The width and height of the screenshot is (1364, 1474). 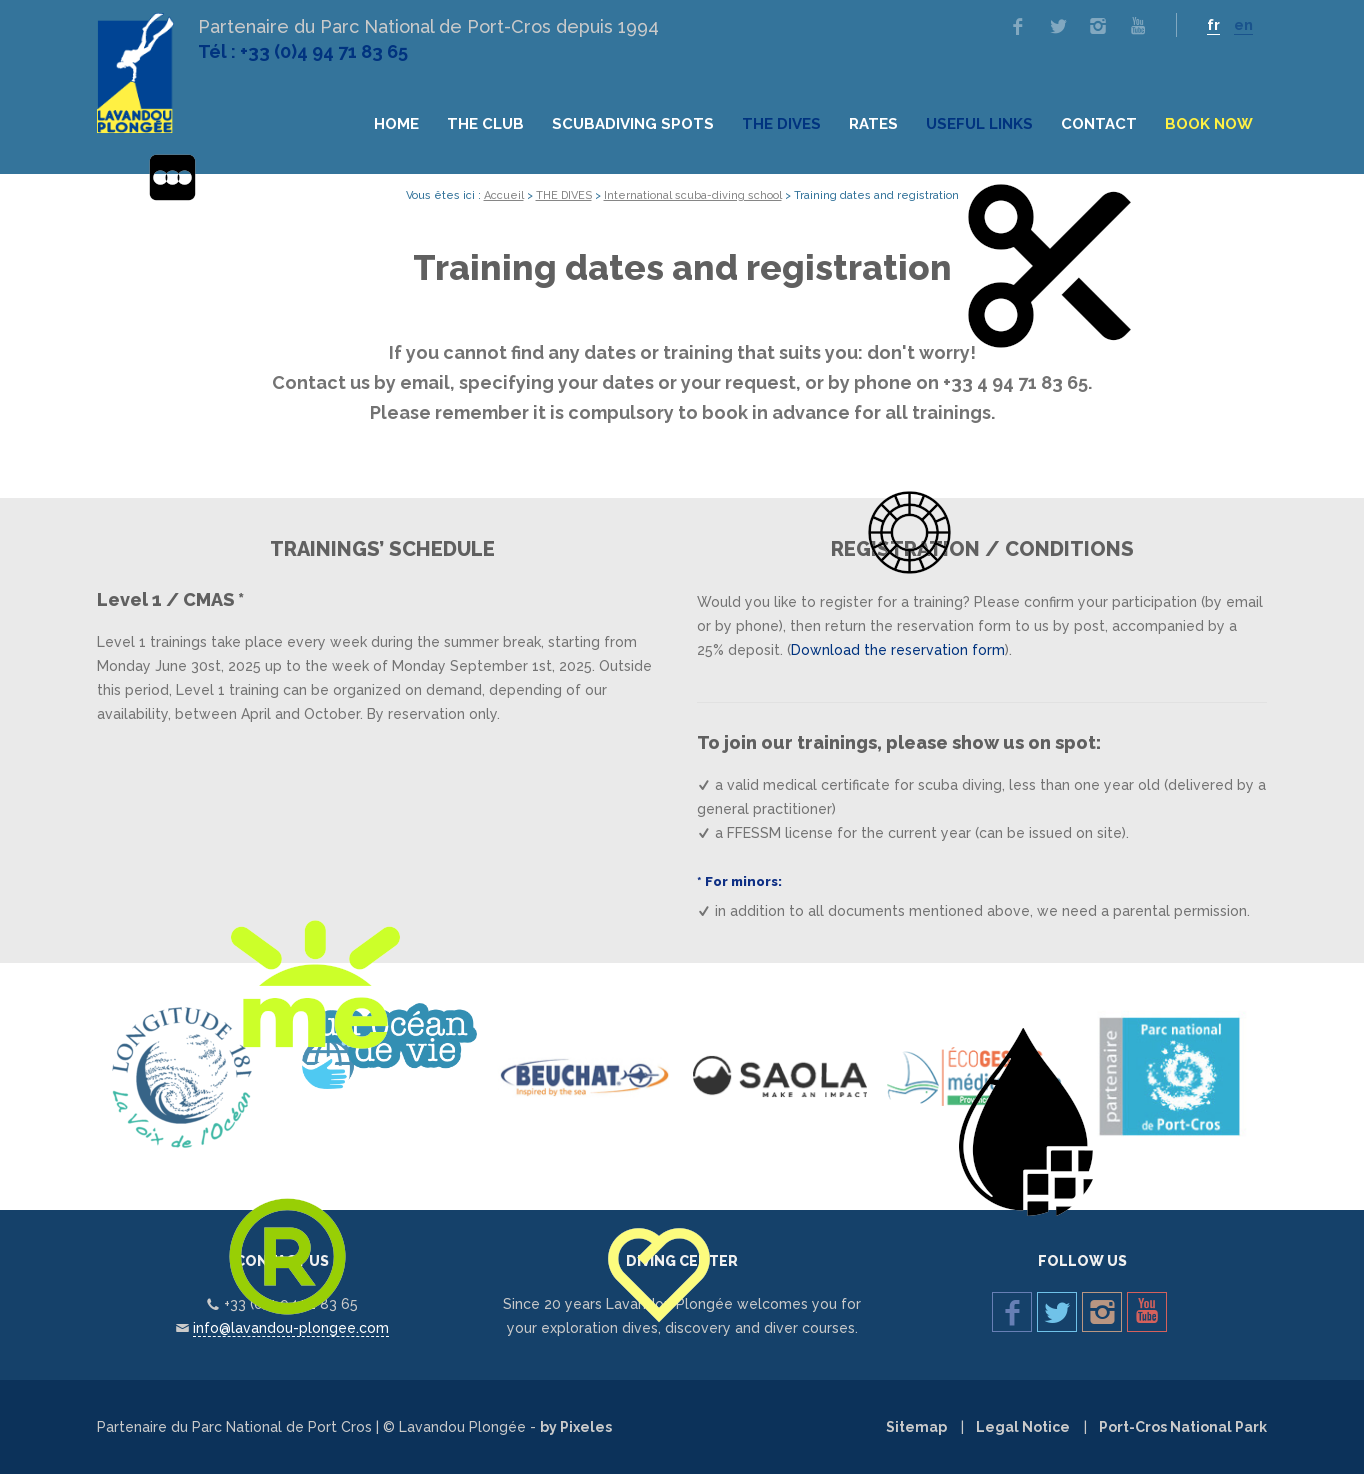 What do you see at coordinates (659, 1274) in the screenshot?
I see `add item to favorites` at bounding box center [659, 1274].